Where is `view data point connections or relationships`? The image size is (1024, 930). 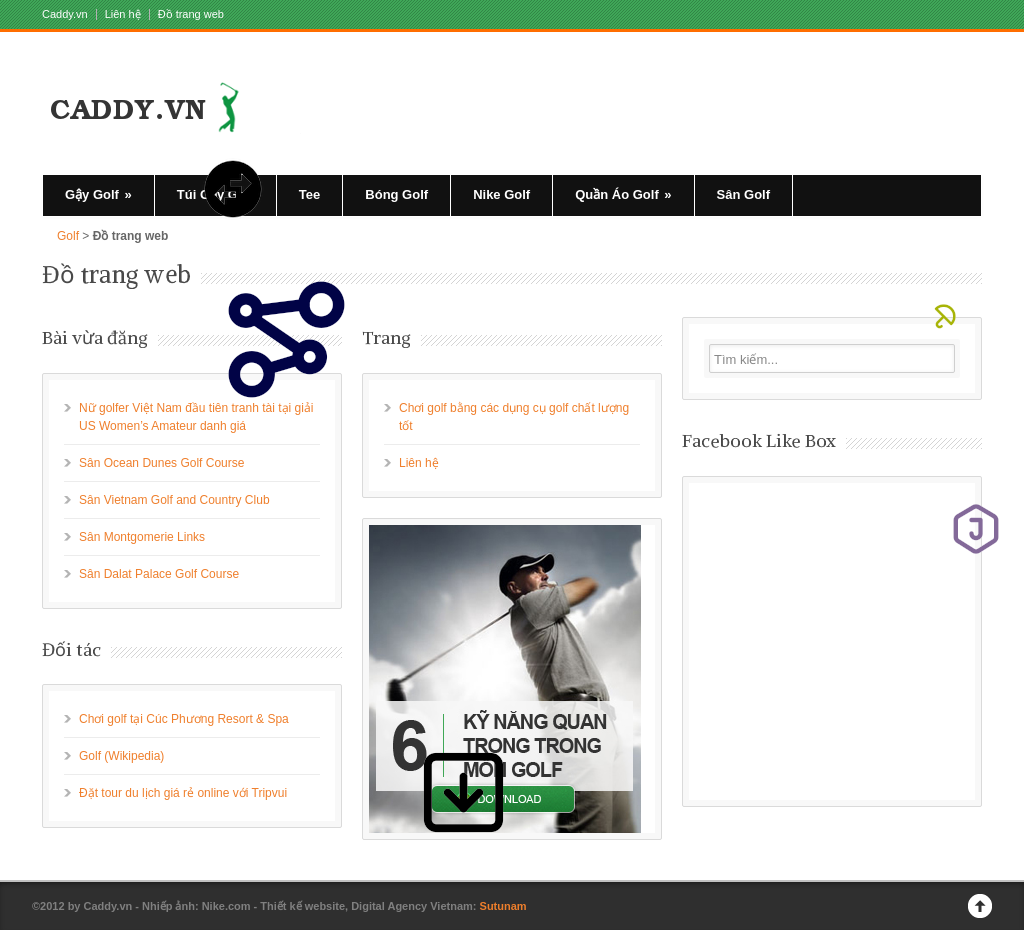 view data point connections or relationships is located at coordinates (286, 339).